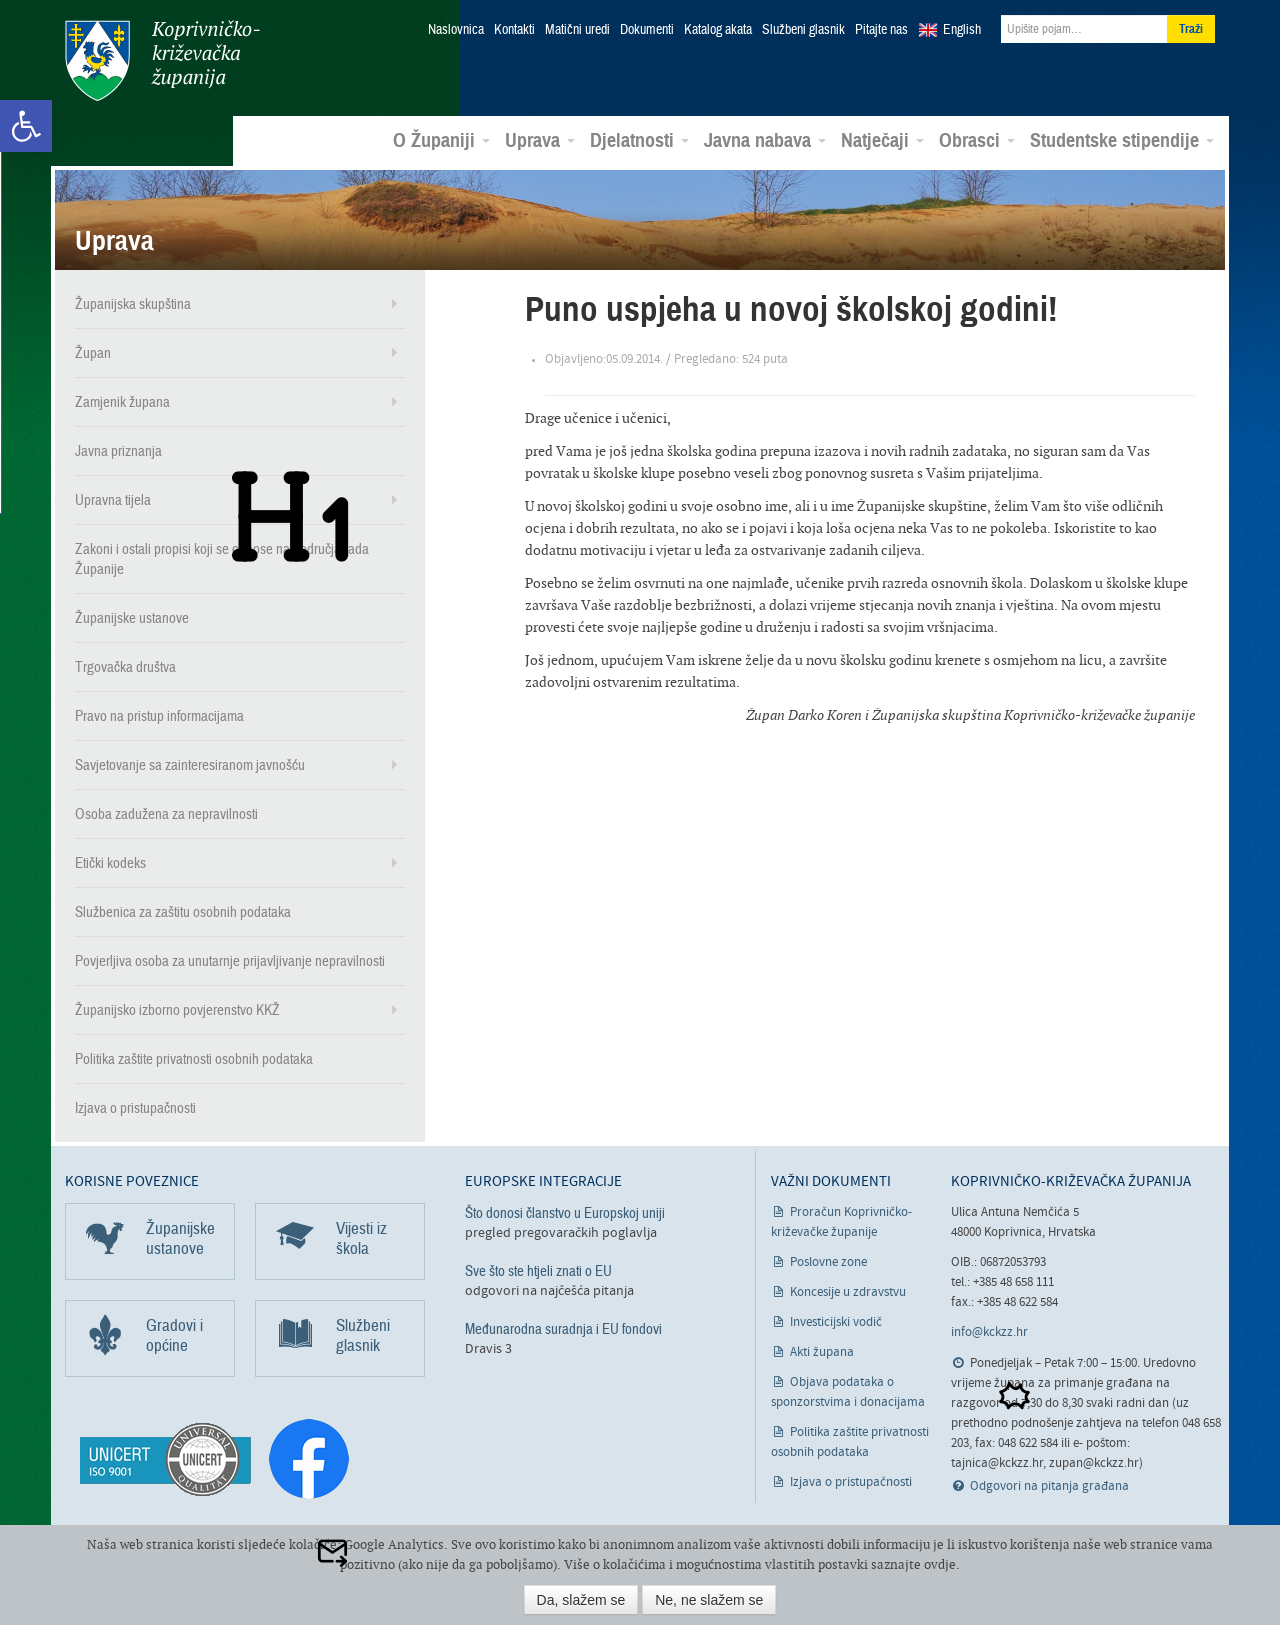 The image size is (1280, 1625). I want to click on forward this email to another recipient, so click(332, 1552).